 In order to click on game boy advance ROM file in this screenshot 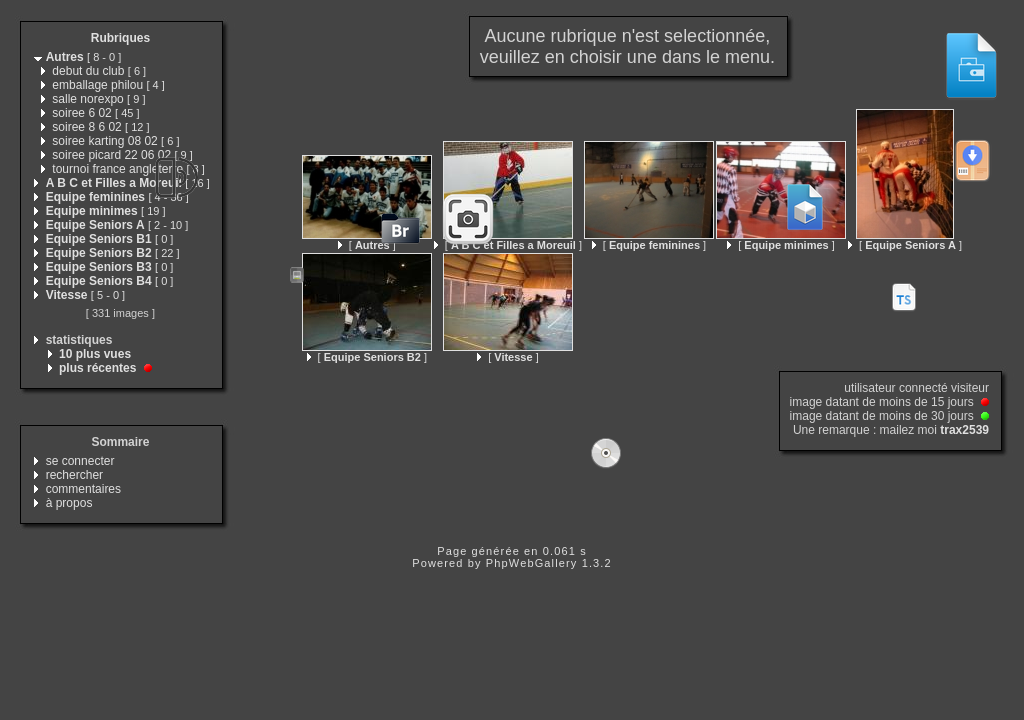, I will do `click(297, 275)`.